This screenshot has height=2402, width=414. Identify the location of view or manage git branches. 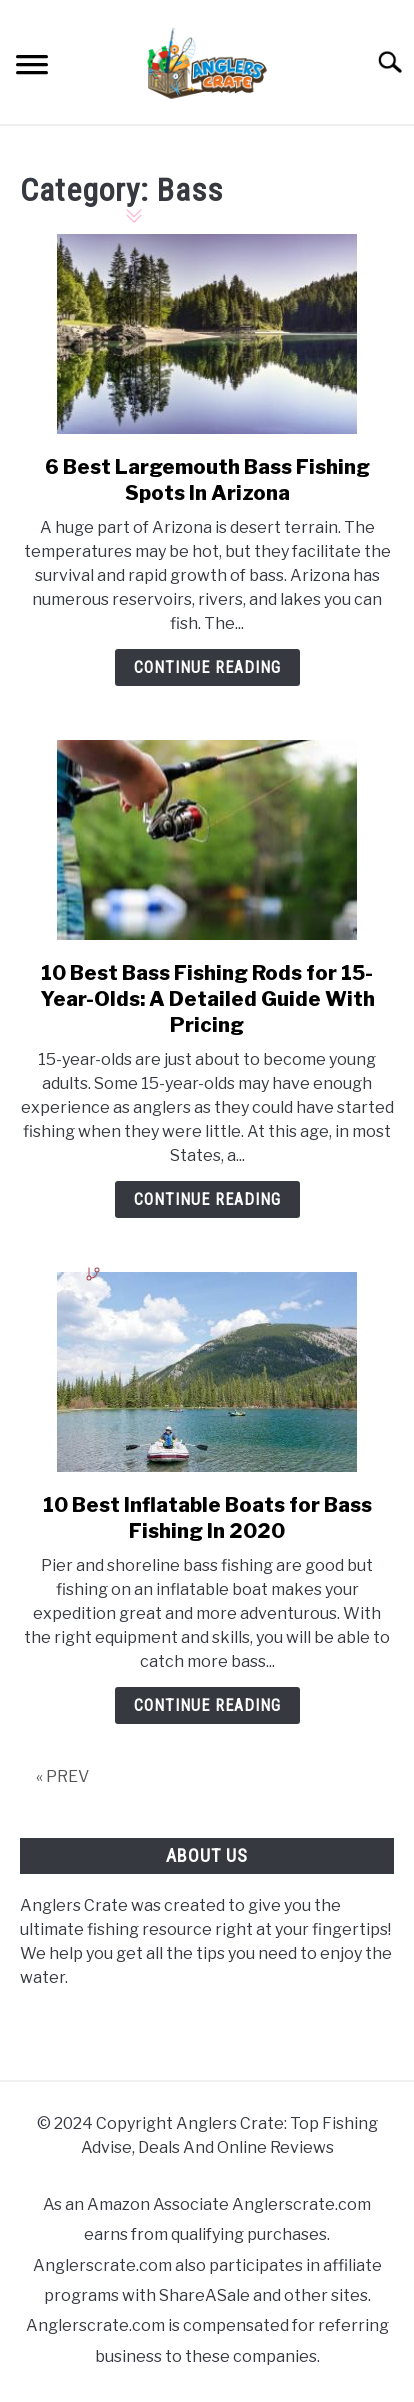
(93, 1274).